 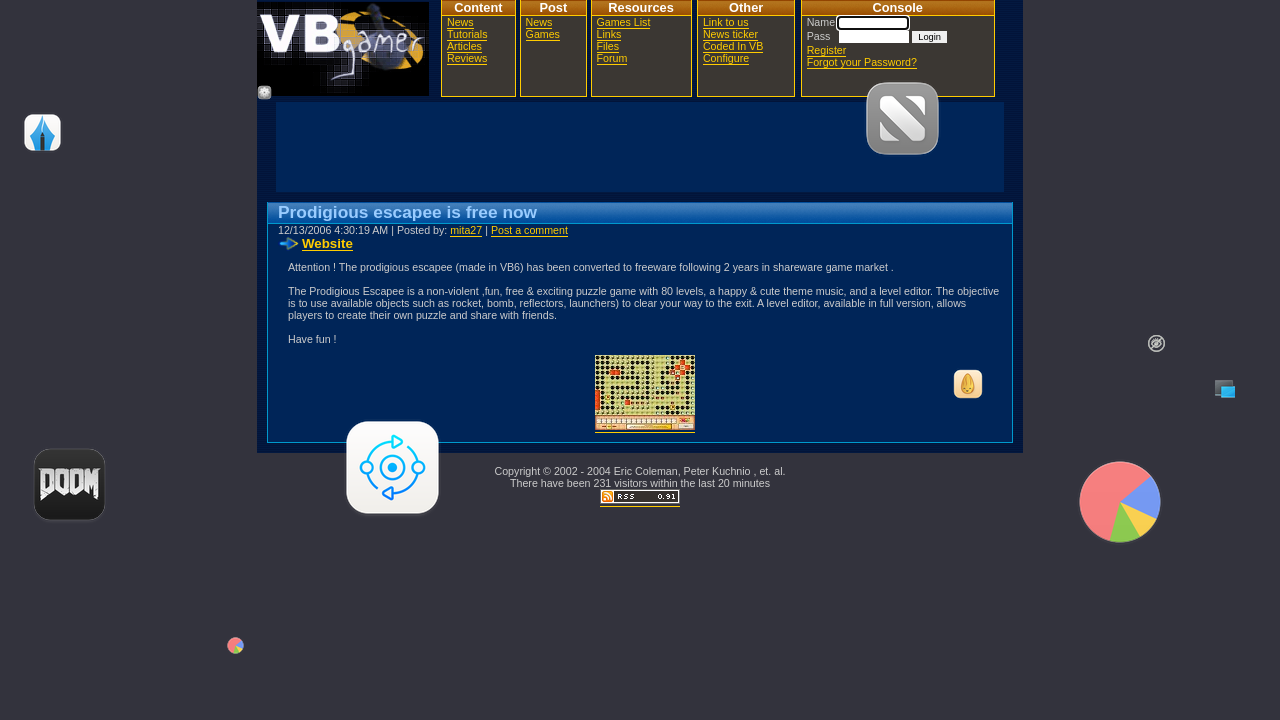 I want to click on open disk usage analyzer, so click(x=1120, y=502).